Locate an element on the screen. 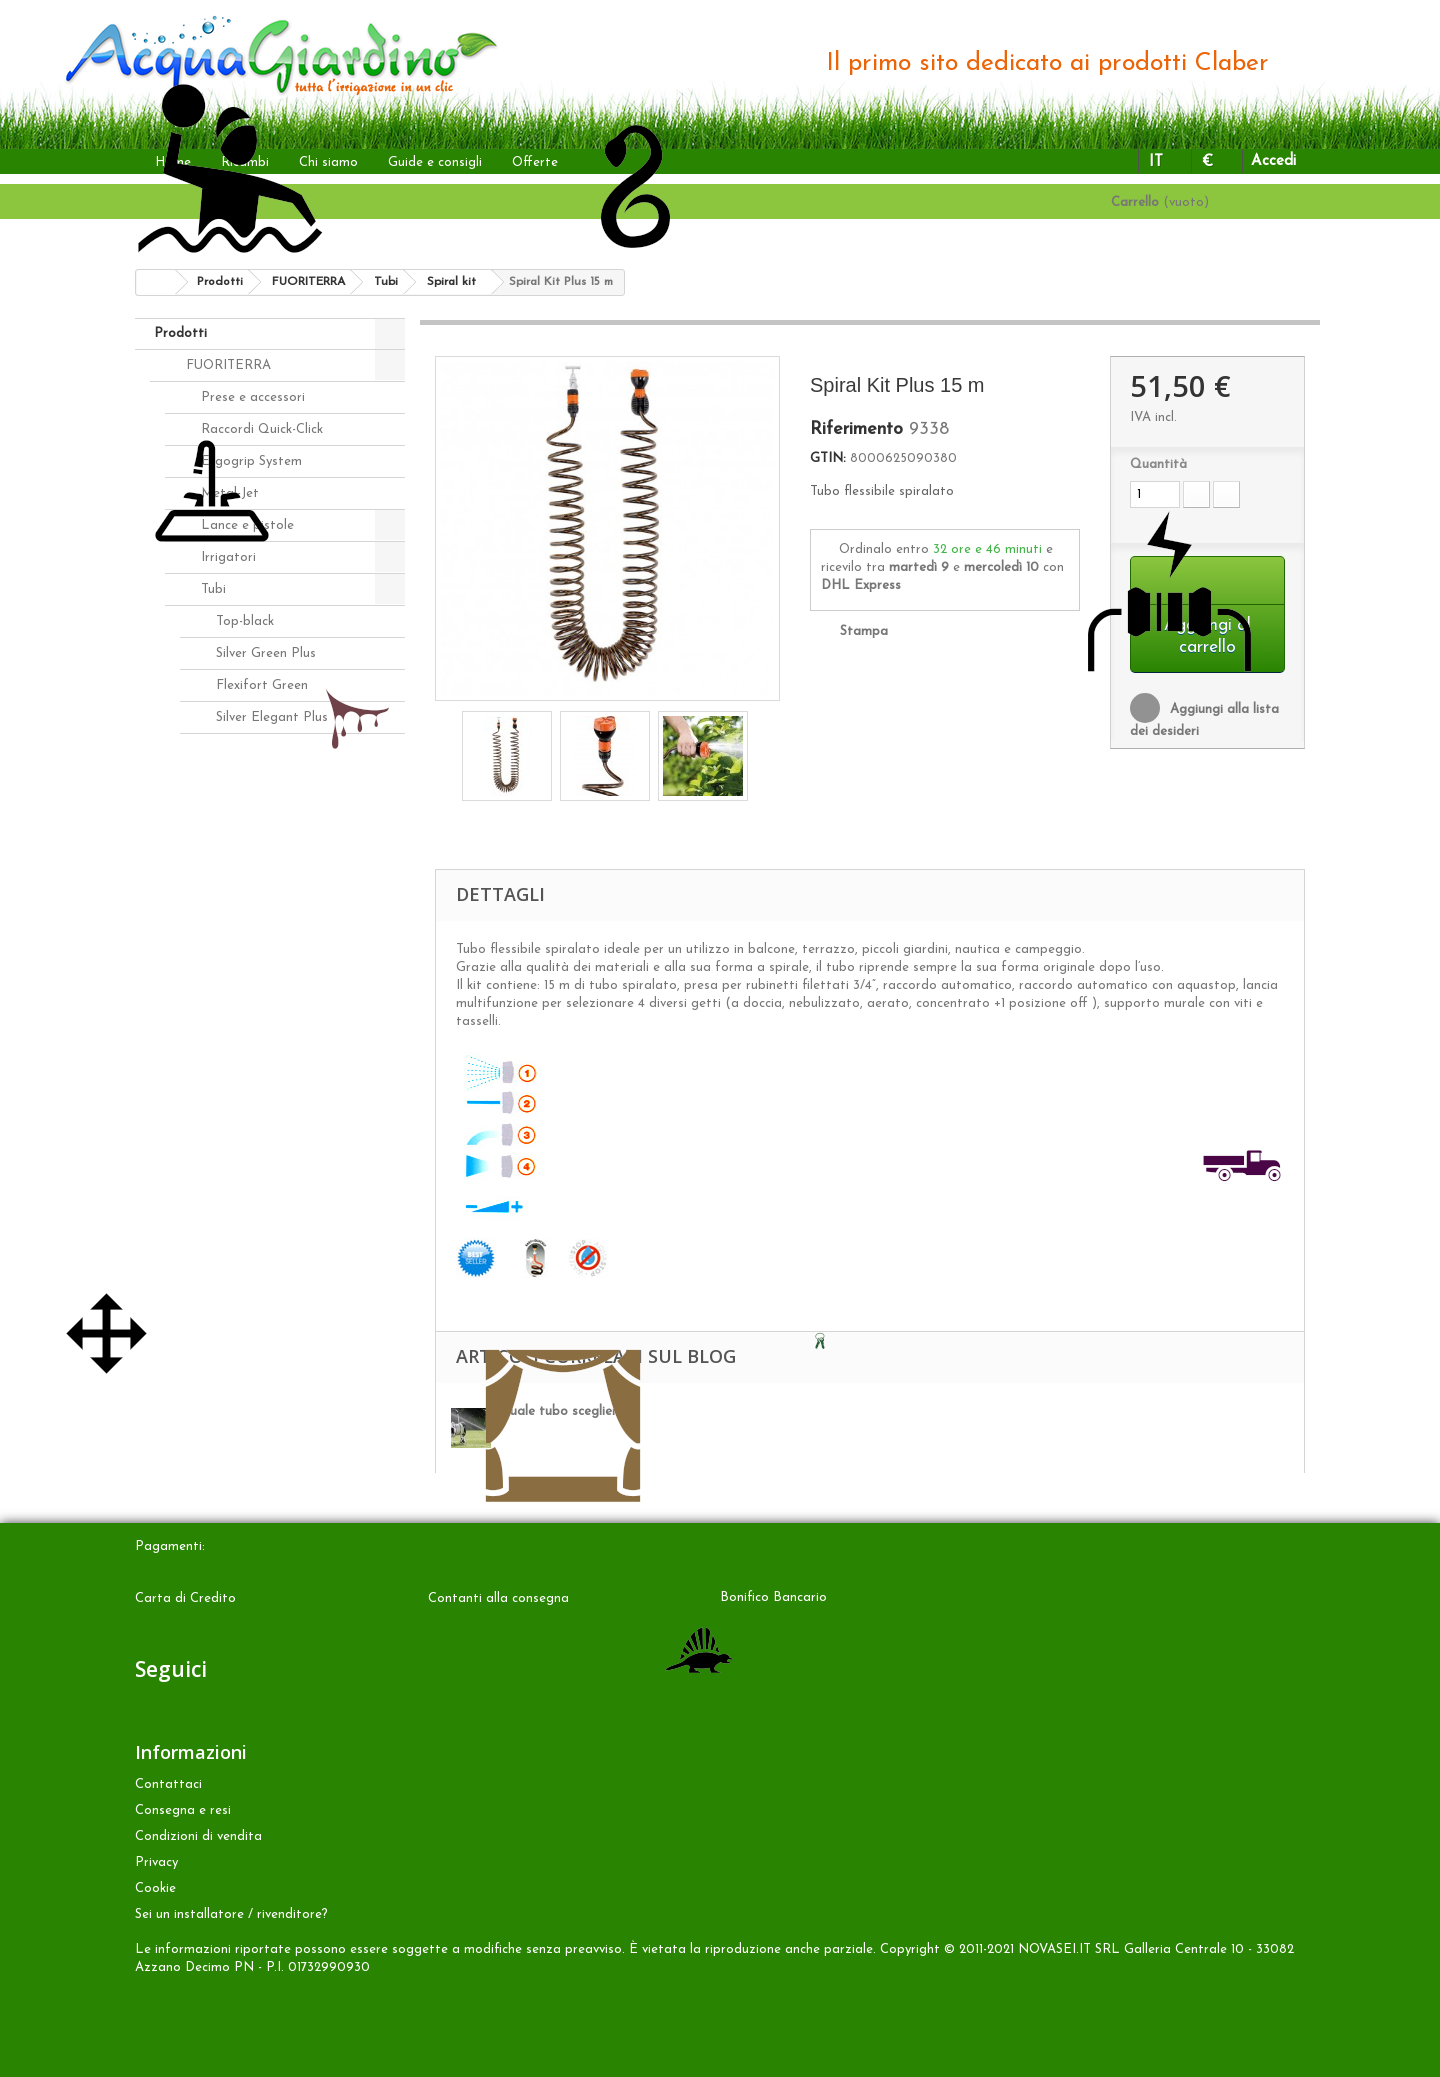 This screenshot has height=2077, width=1440. indicates poison status effect on character is located at coordinates (635, 186).